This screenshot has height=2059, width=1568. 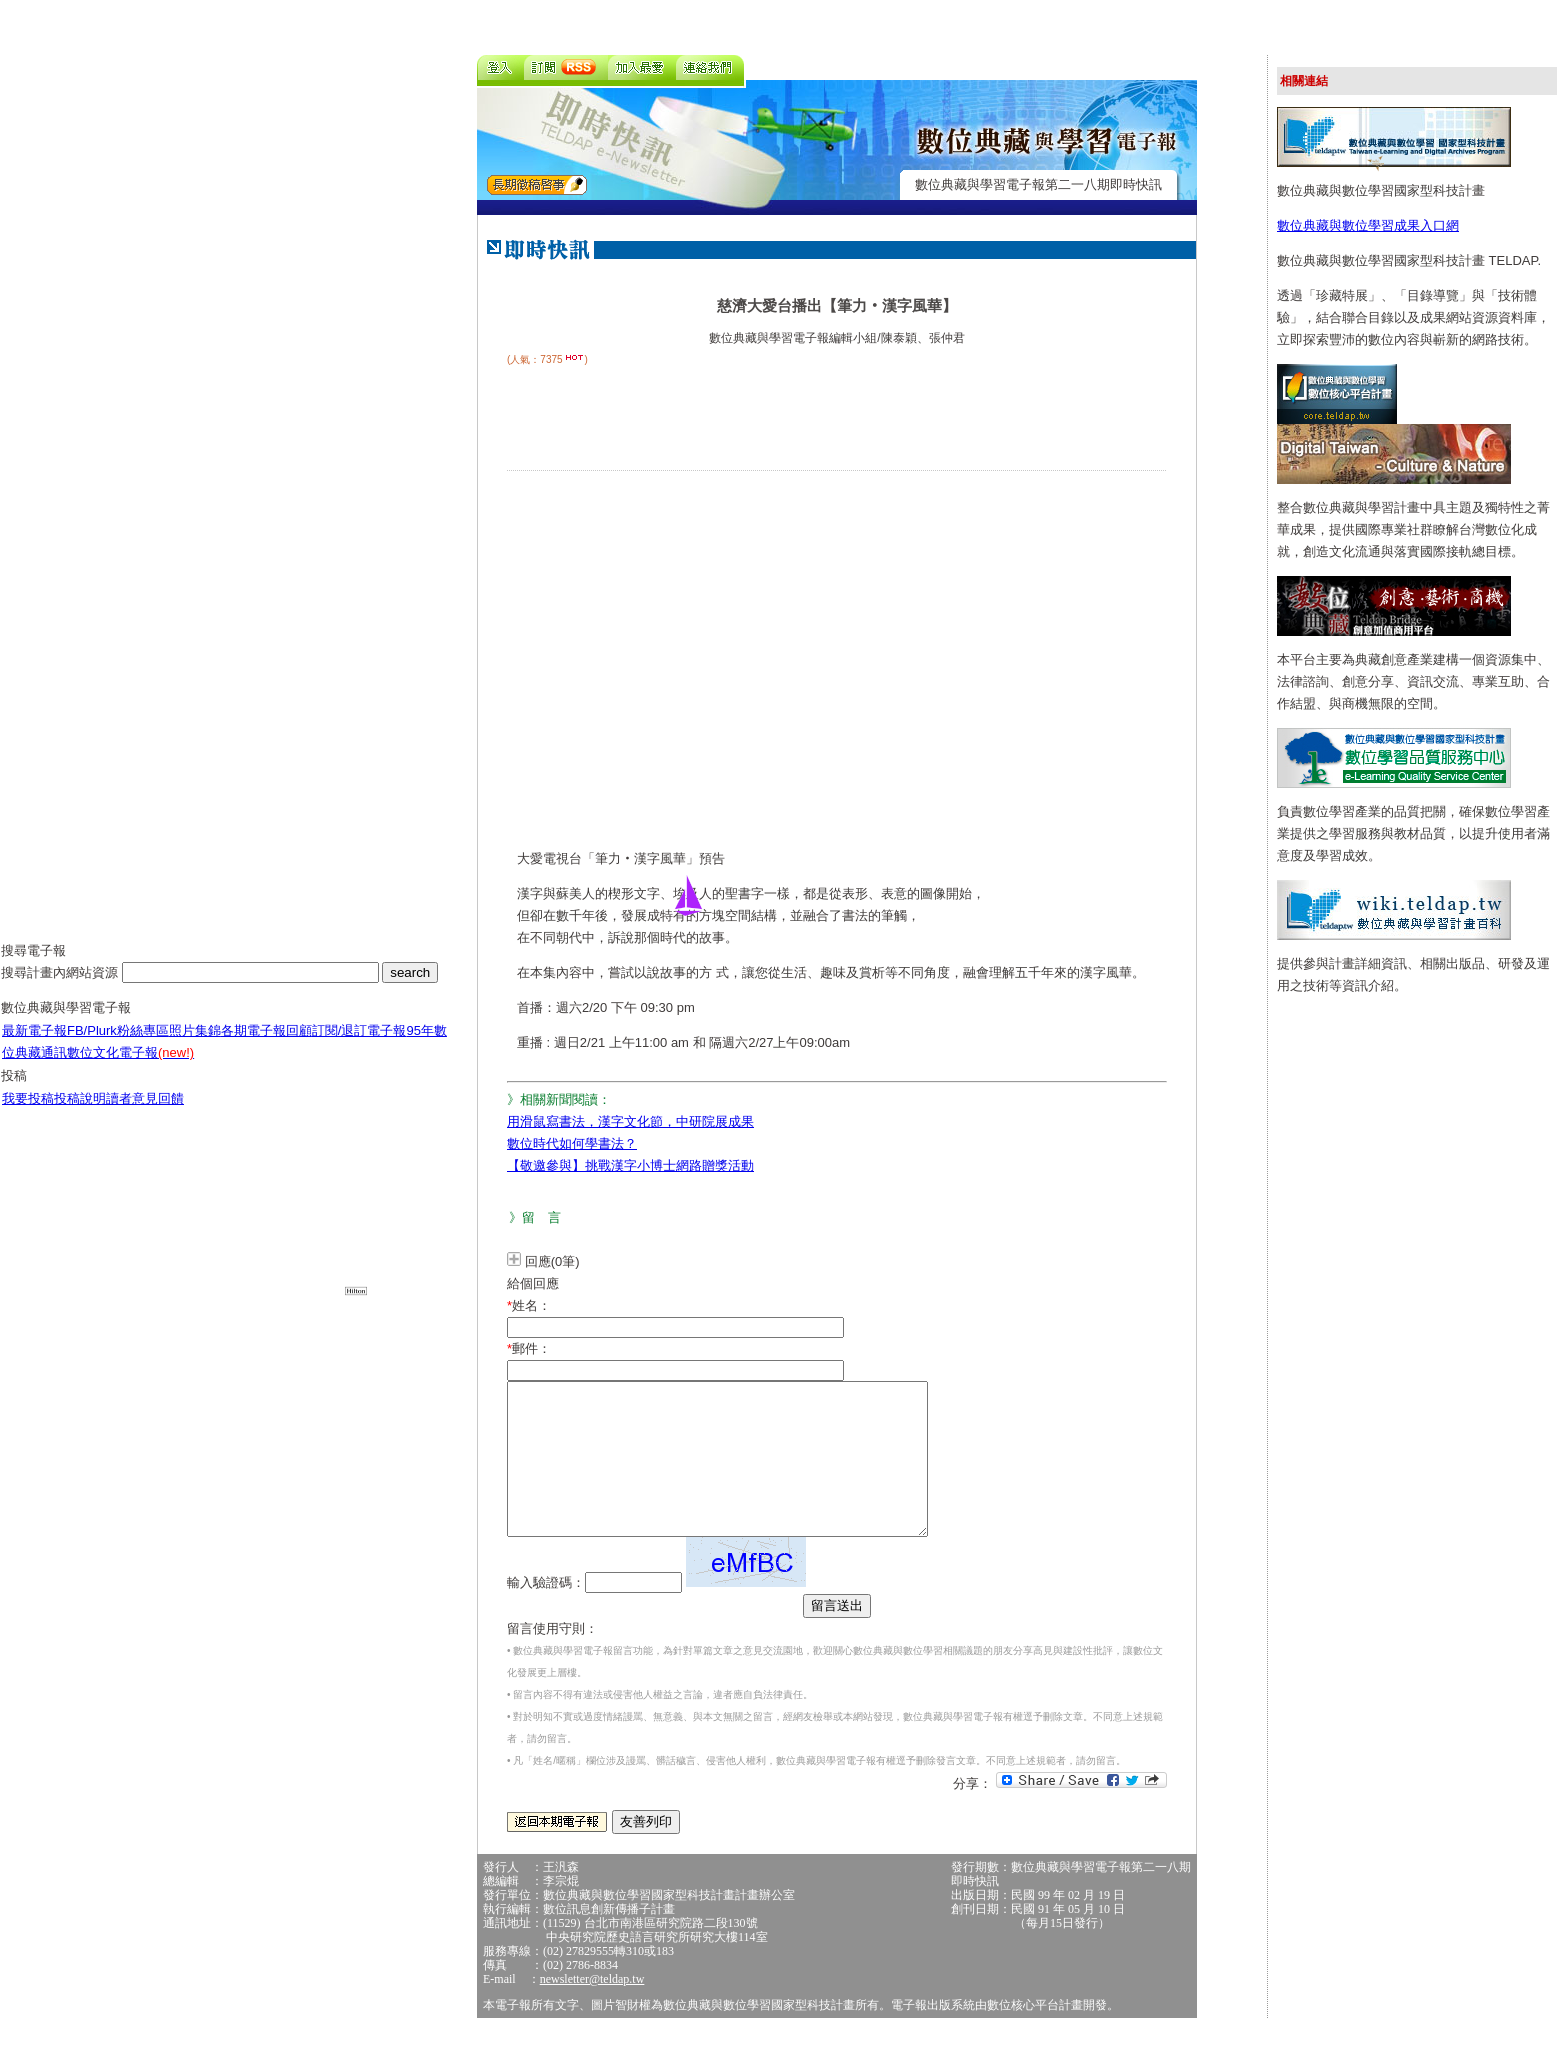 I want to click on access the Hilton hotels app or website, so click(x=356, y=1291).